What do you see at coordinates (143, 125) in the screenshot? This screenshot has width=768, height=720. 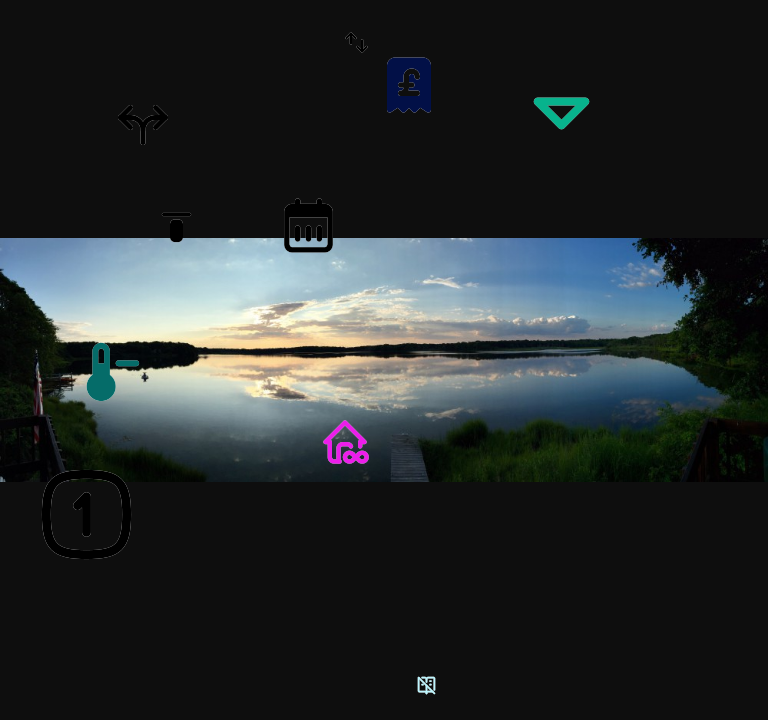 I see `switch or swap between two items` at bounding box center [143, 125].